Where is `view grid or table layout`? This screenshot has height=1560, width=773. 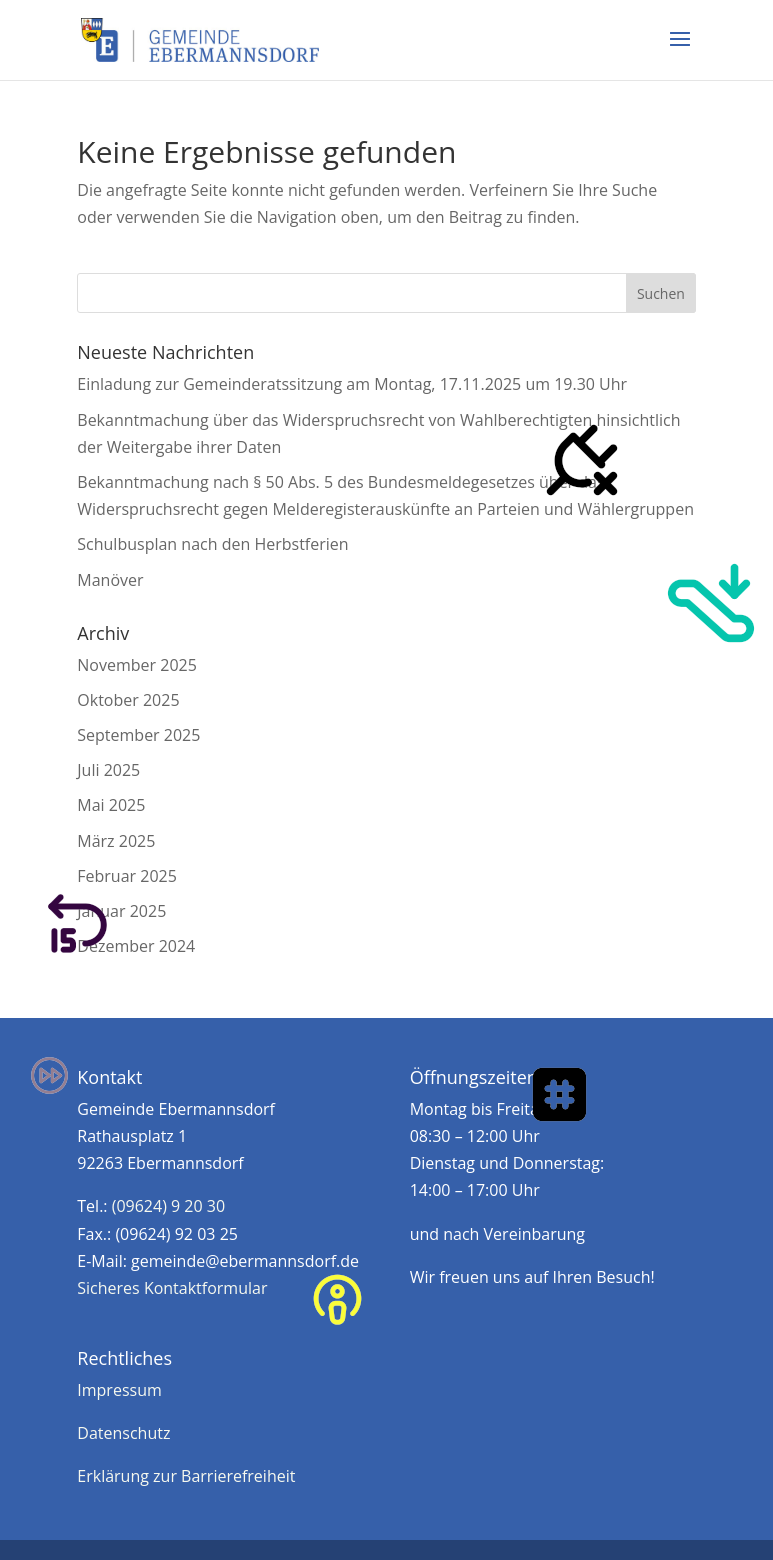
view grid or table layout is located at coordinates (559, 1094).